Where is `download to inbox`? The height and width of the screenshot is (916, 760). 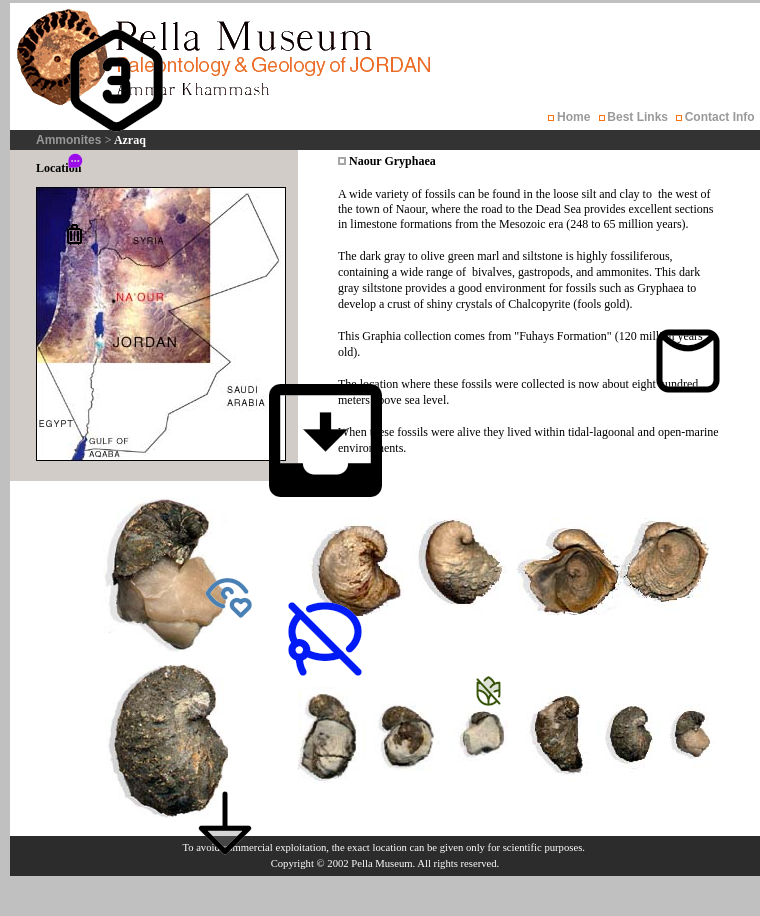 download to inbox is located at coordinates (325, 440).